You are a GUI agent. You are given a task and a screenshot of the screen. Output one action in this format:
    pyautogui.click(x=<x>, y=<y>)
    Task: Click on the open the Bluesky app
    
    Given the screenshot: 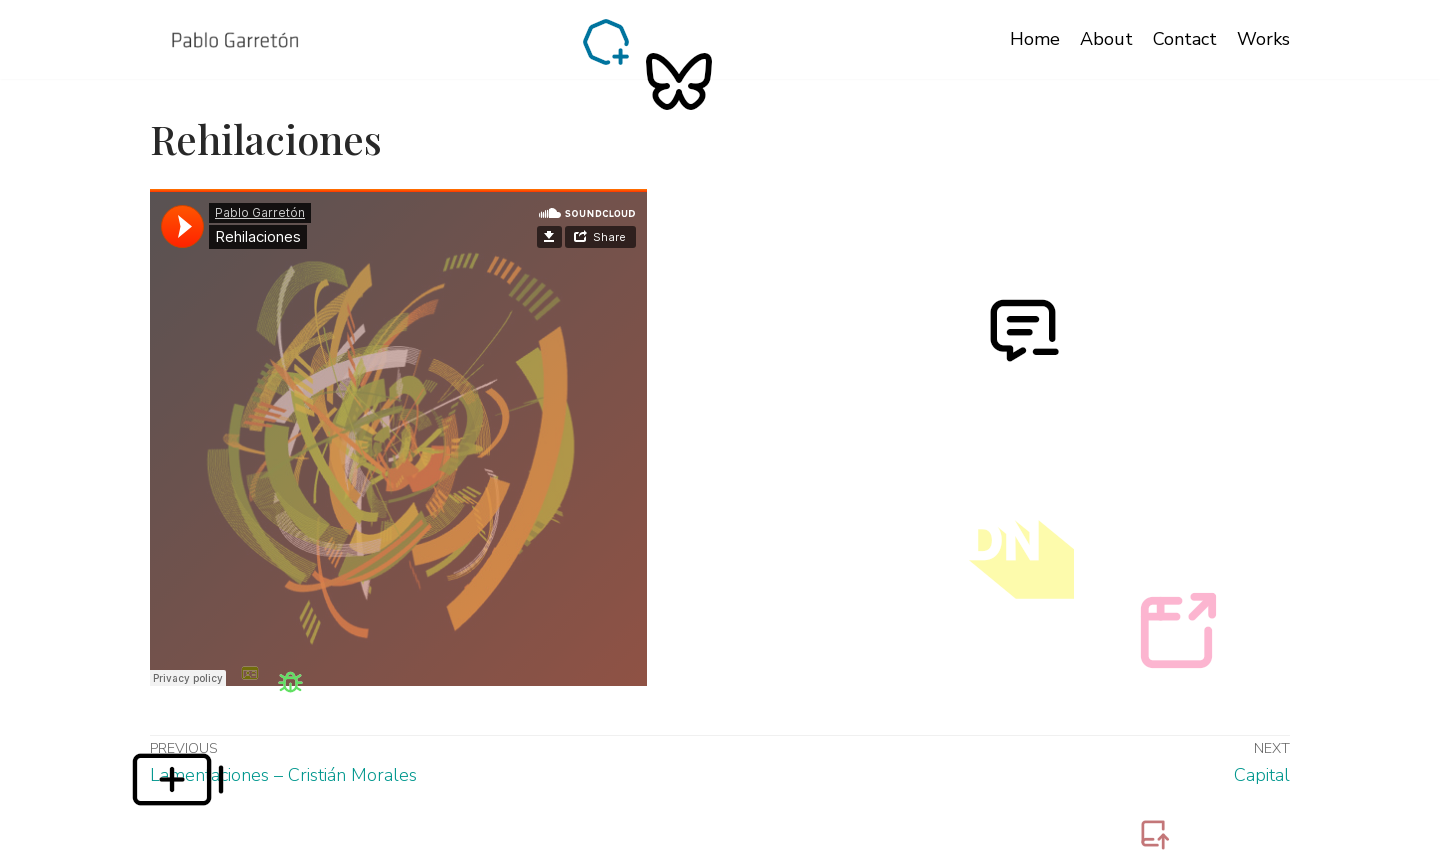 What is the action you would take?
    pyautogui.click(x=679, y=80)
    